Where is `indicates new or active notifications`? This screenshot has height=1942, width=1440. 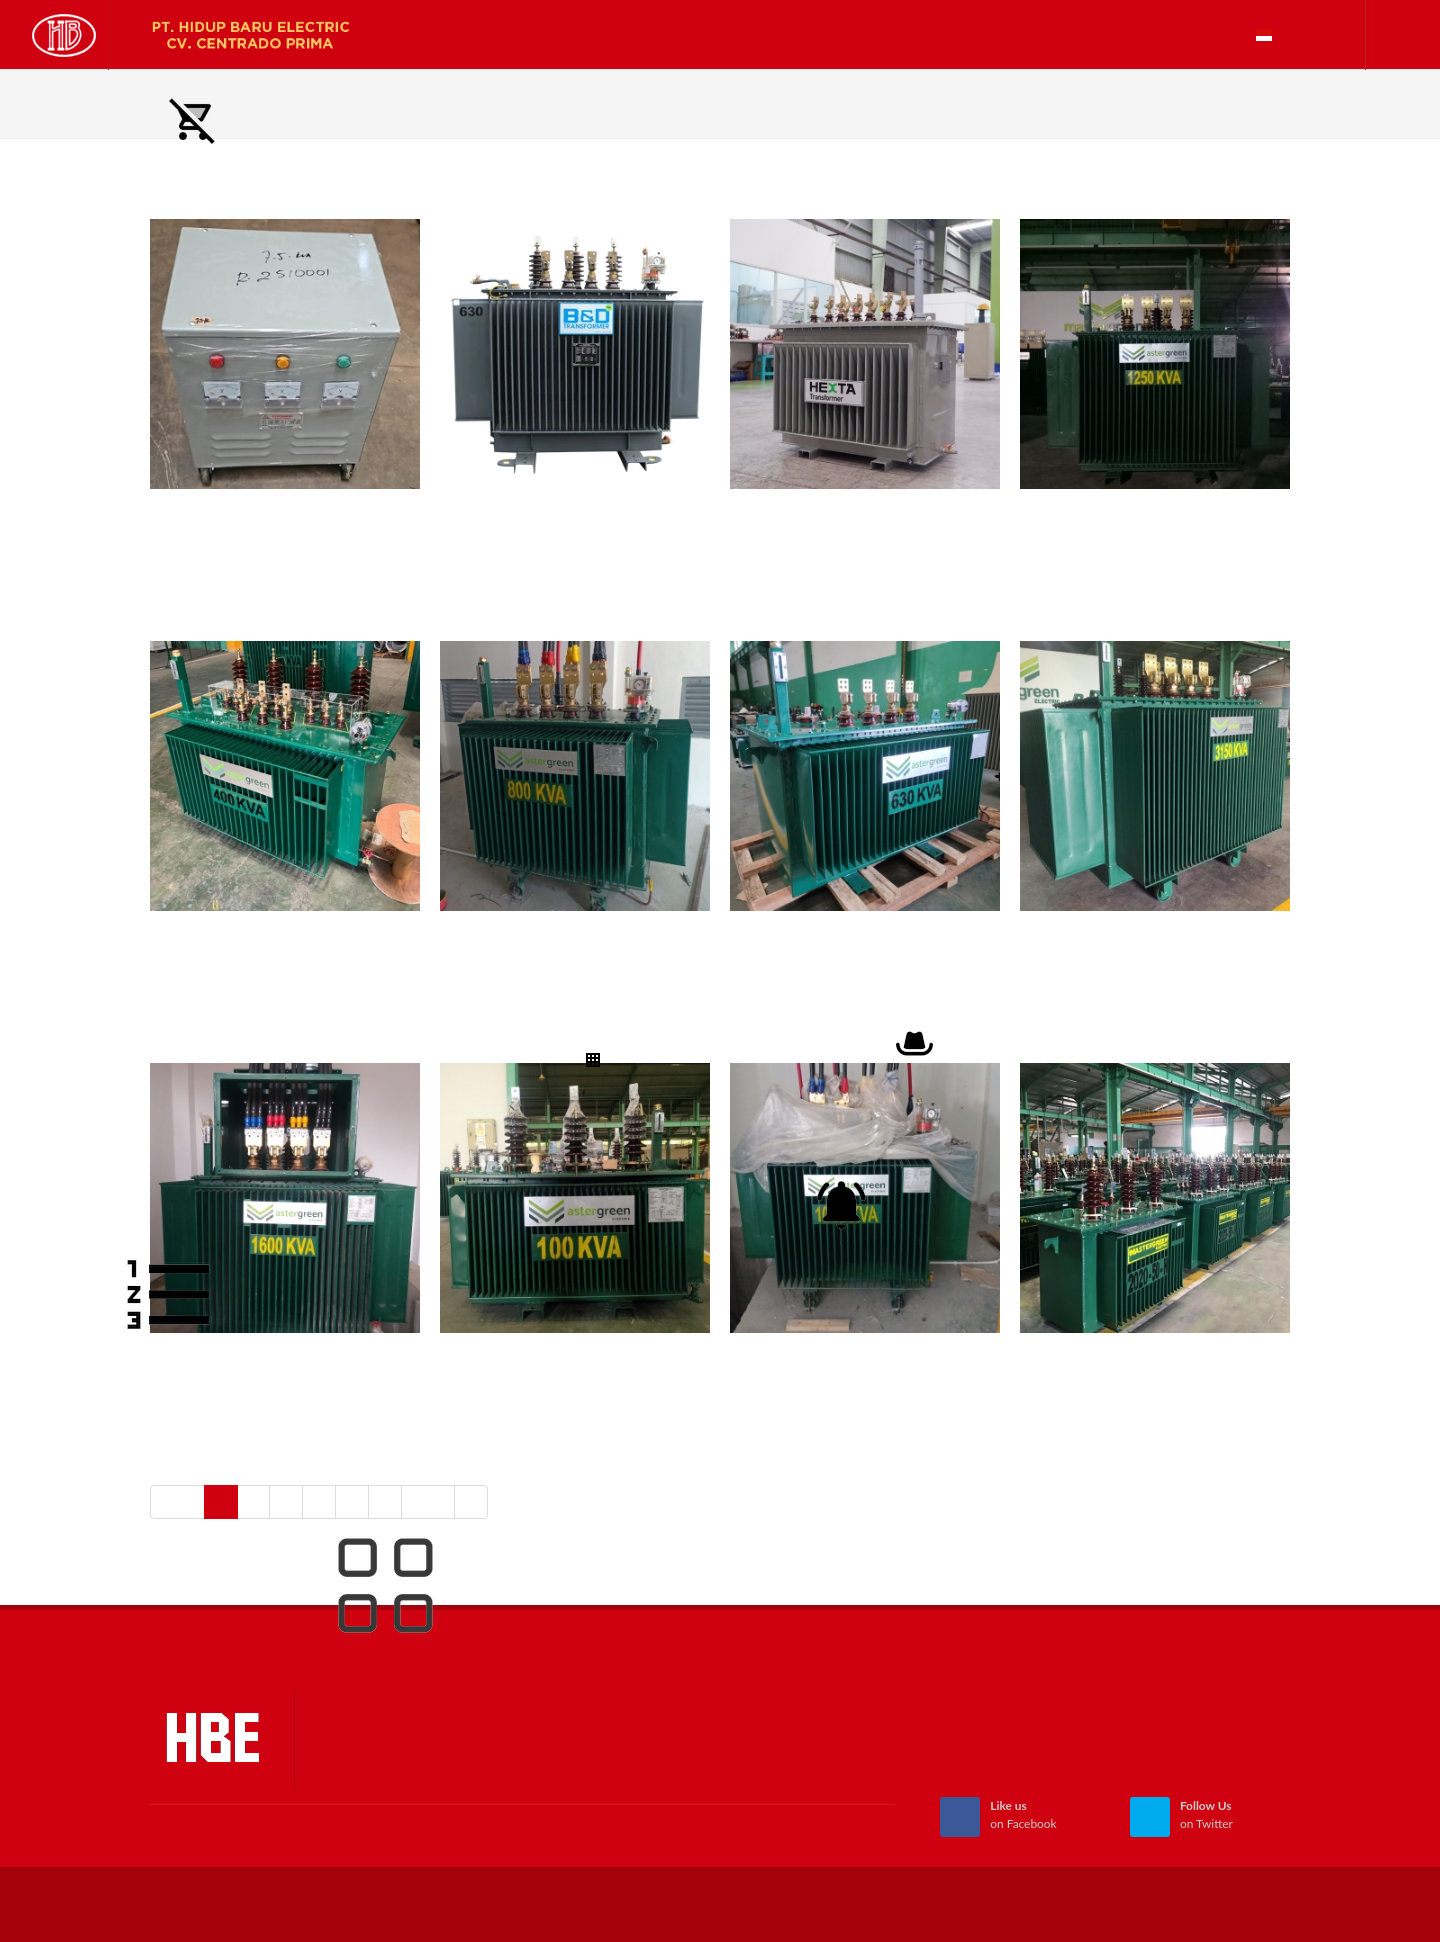
indicates new or active notifications is located at coordinates (841, 1204).